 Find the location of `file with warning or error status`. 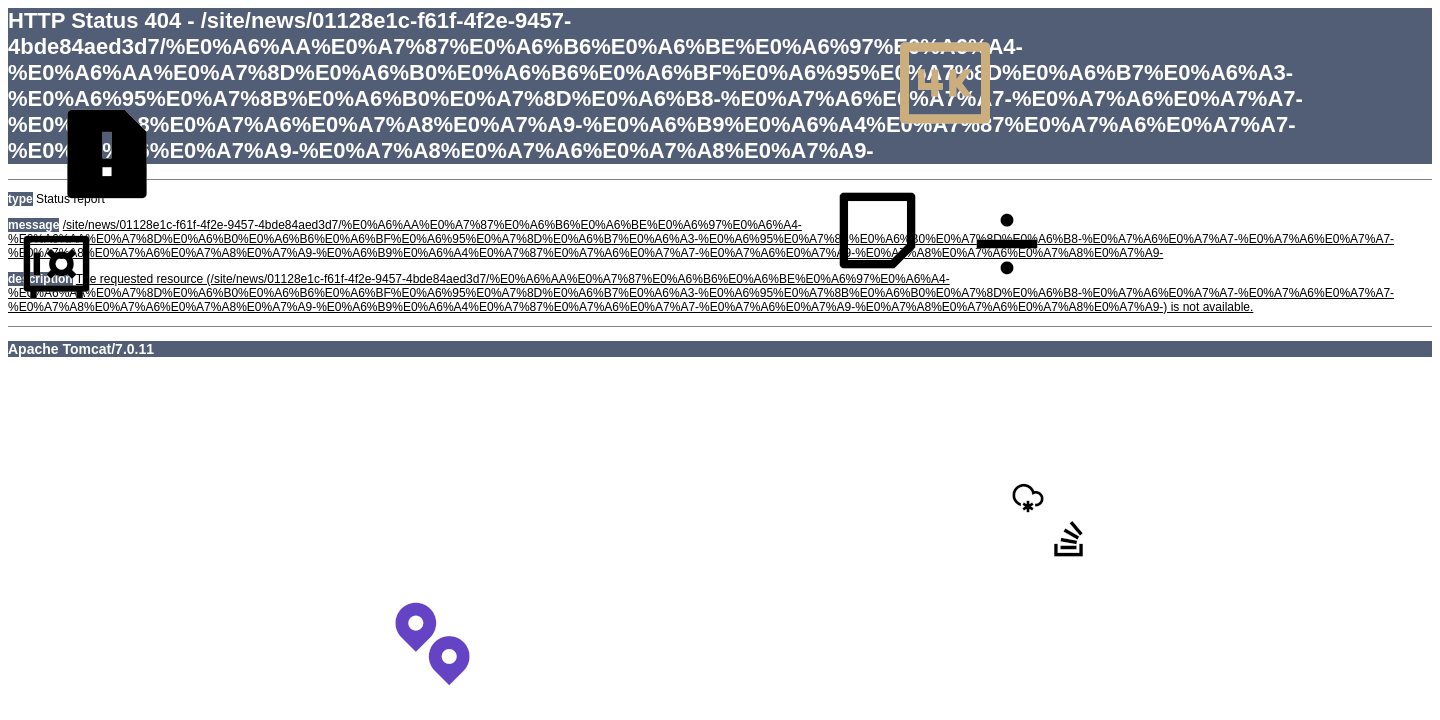

file with warning or error status is located at coordinates (107, 154).